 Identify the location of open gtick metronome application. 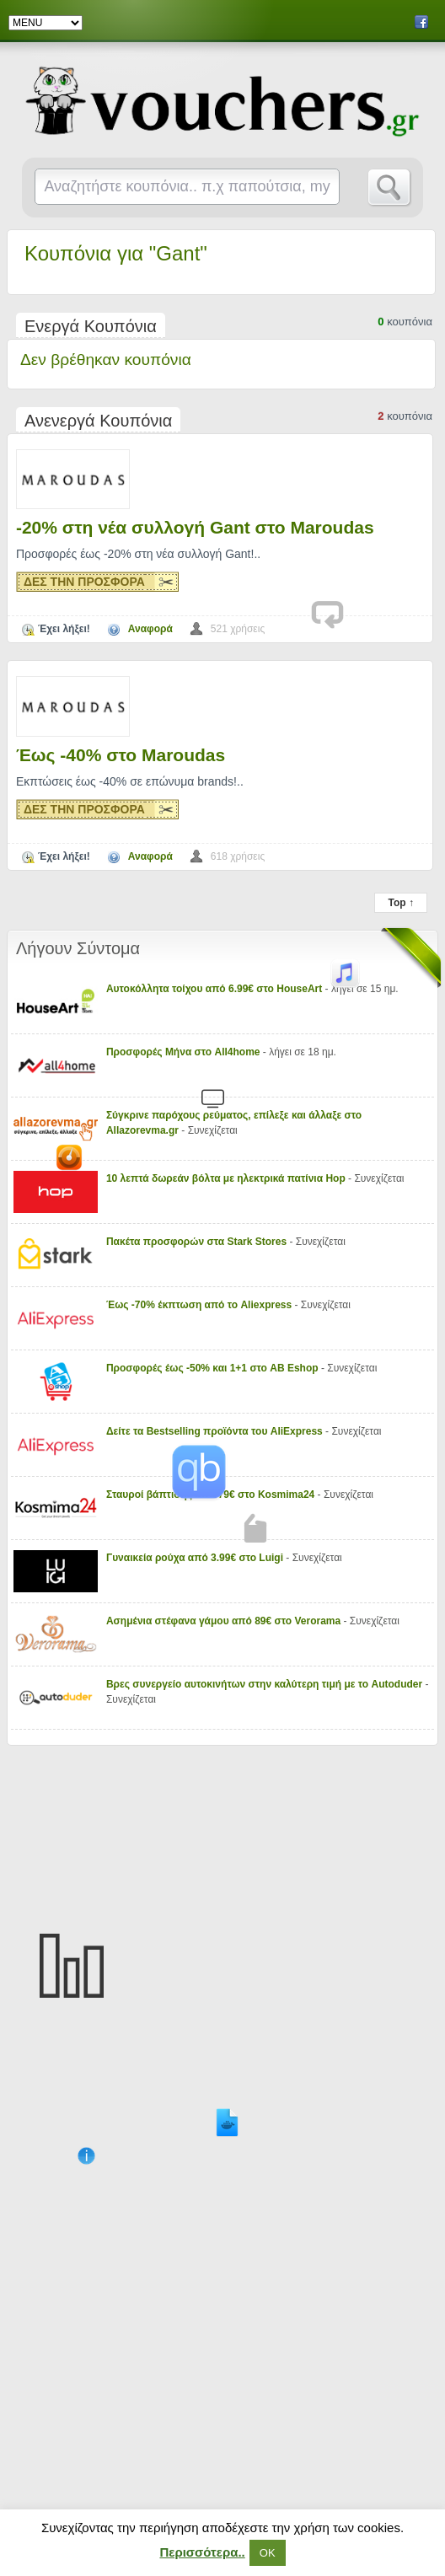
(69, 1157).